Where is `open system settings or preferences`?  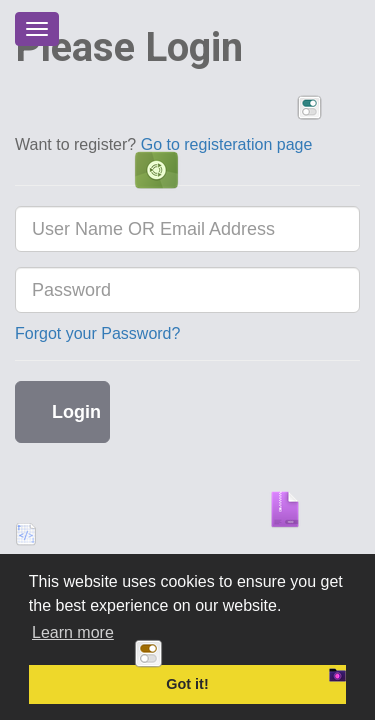
open system settings or preferences is located at coordinates (309, 107).